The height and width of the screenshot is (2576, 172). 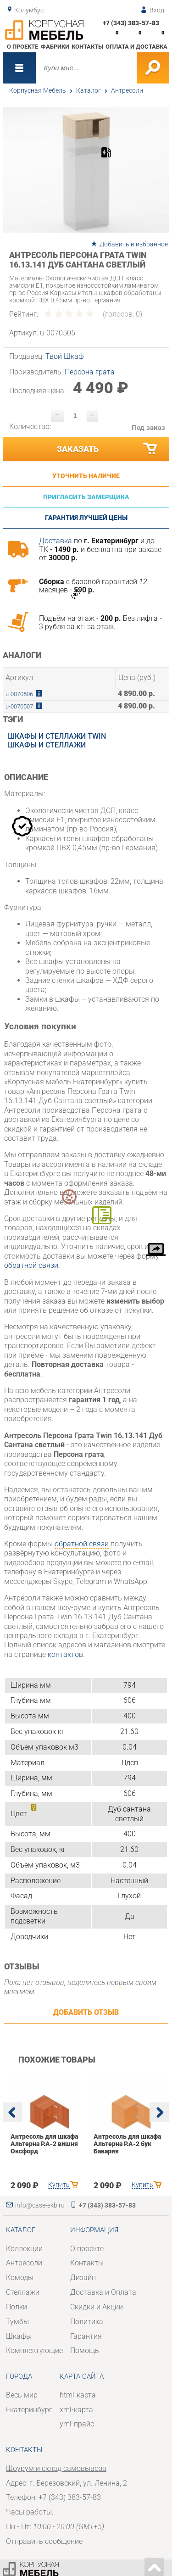 I want to click on report or flag negative content, so click(x=69, y=1197).